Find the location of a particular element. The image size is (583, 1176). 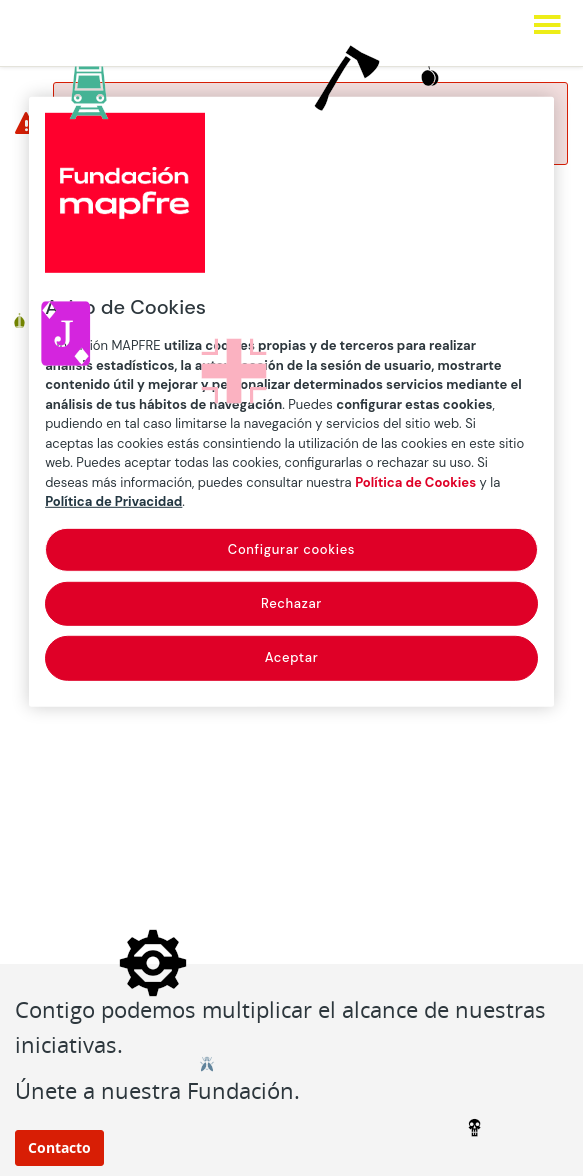

jack of diamonds playing card is located at coordinates (65, 333).